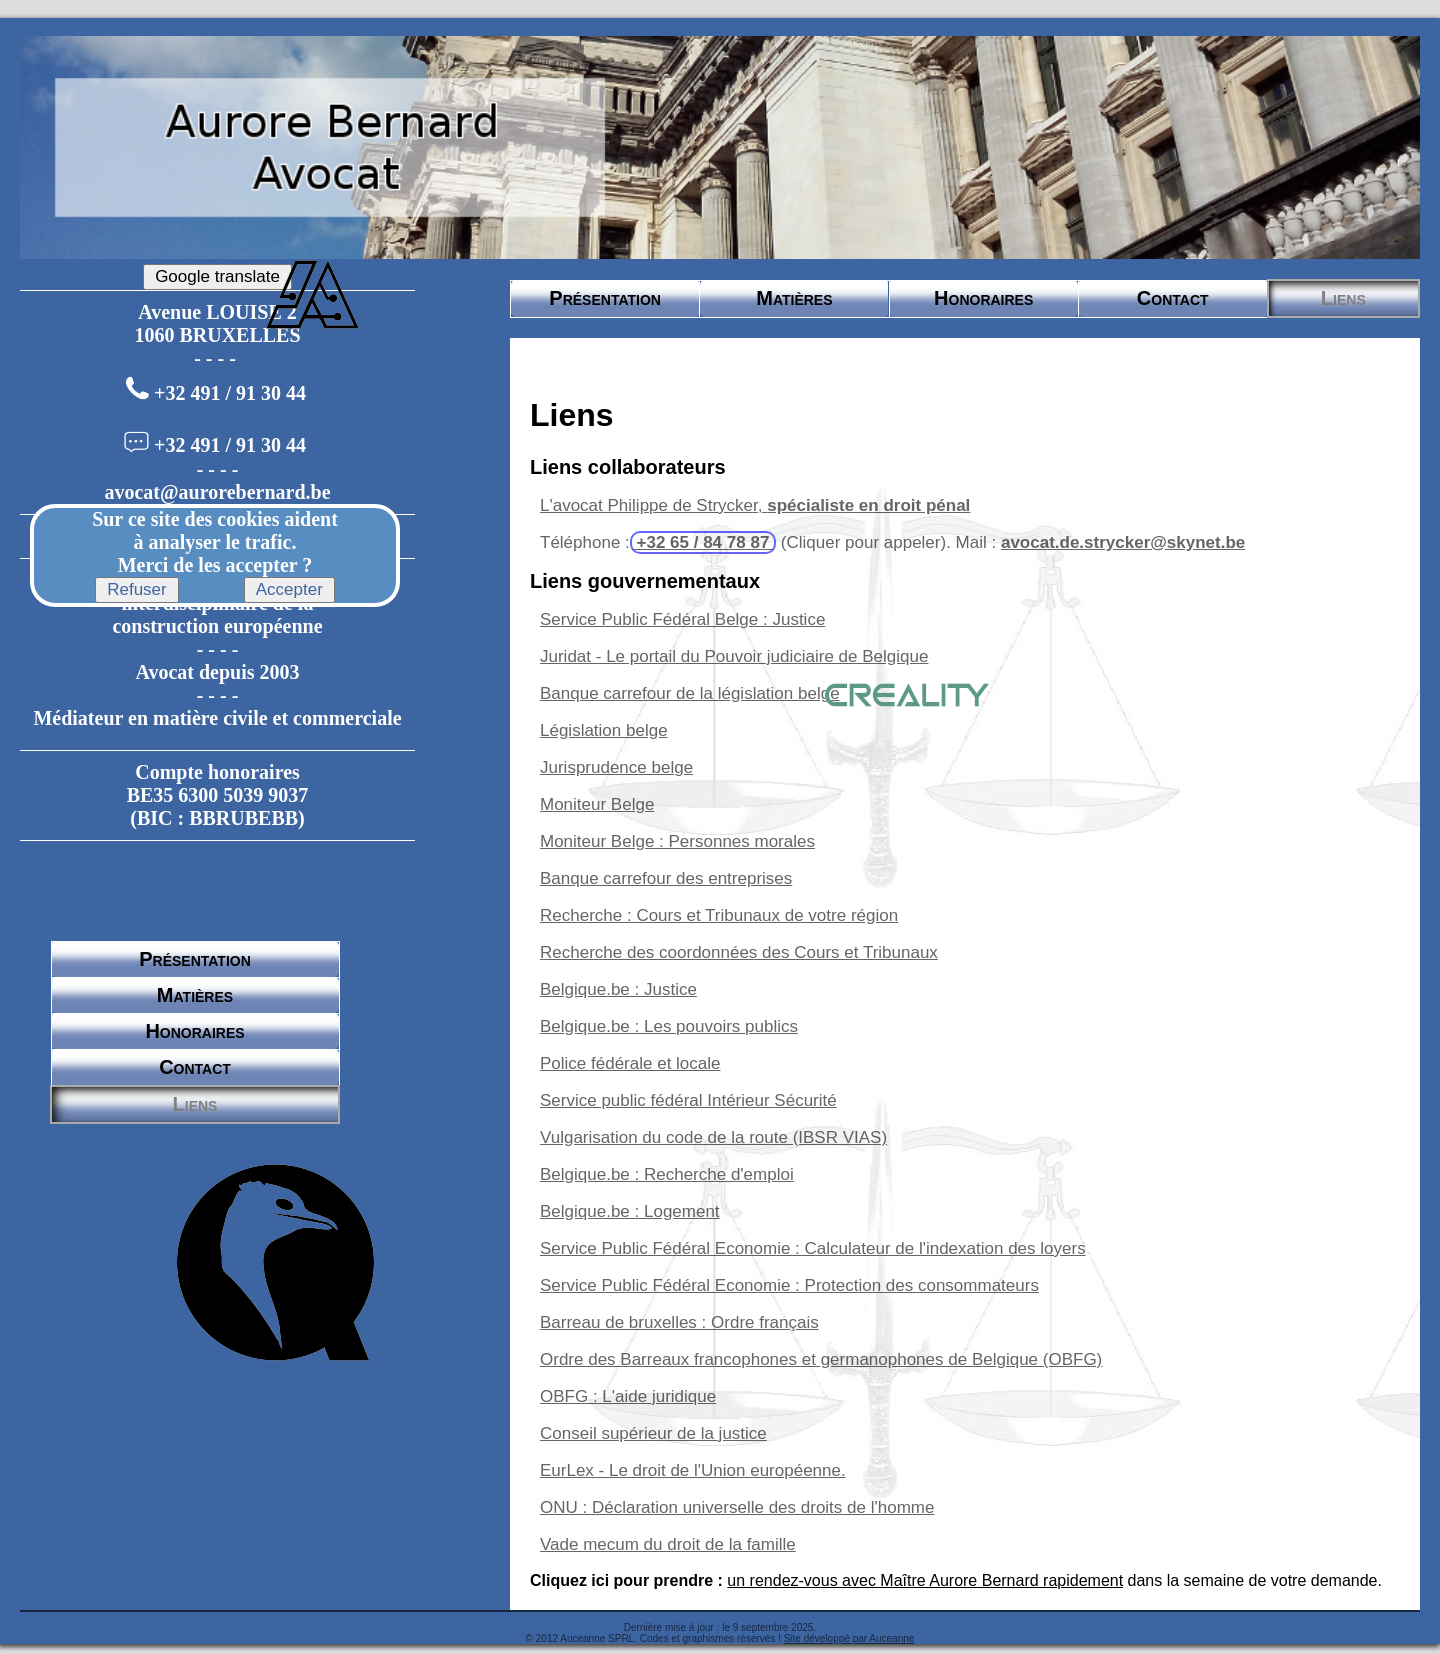 This screenshot has width=1440, height=1654. What do you see at coordinates (275, 1262) in the screenshot?
I see `QEMU virtualization software logo` at bounding box center [275, 1262].